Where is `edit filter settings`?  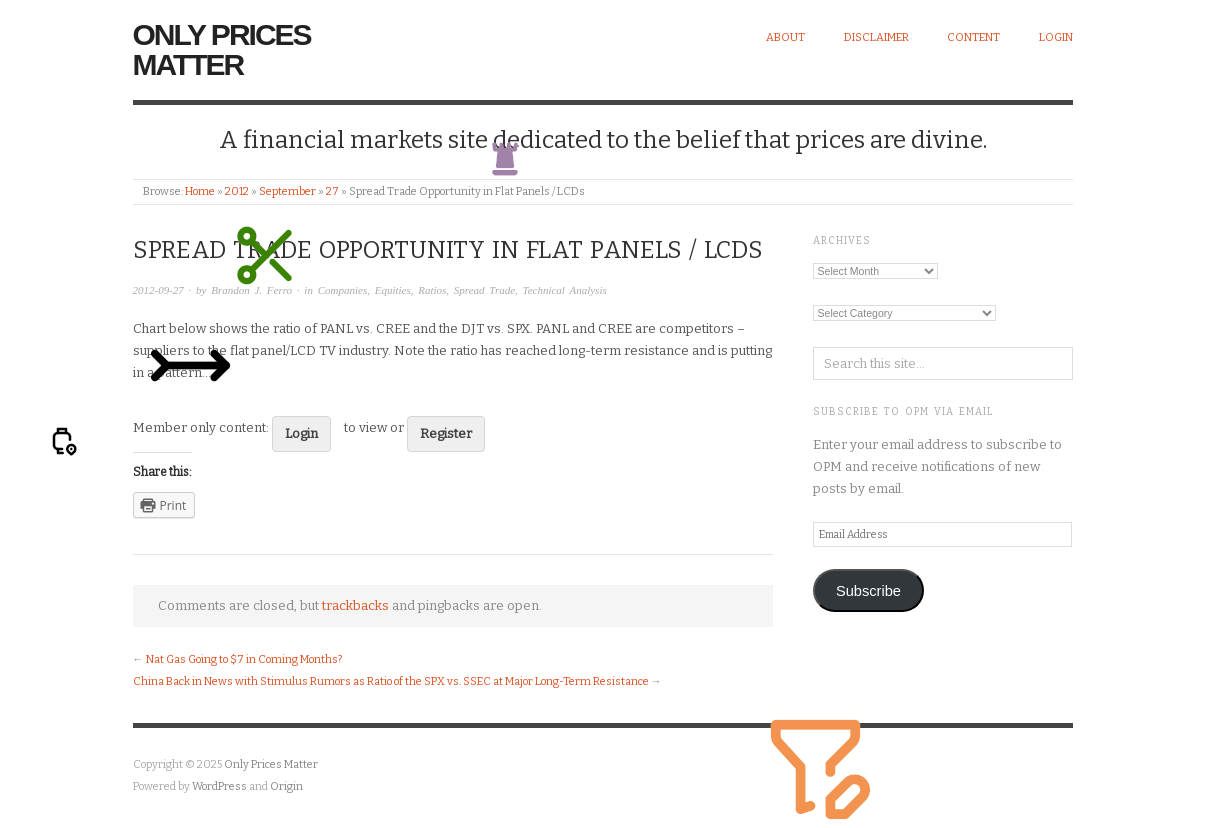
edit filter settings is located at coordinates (815, 764).